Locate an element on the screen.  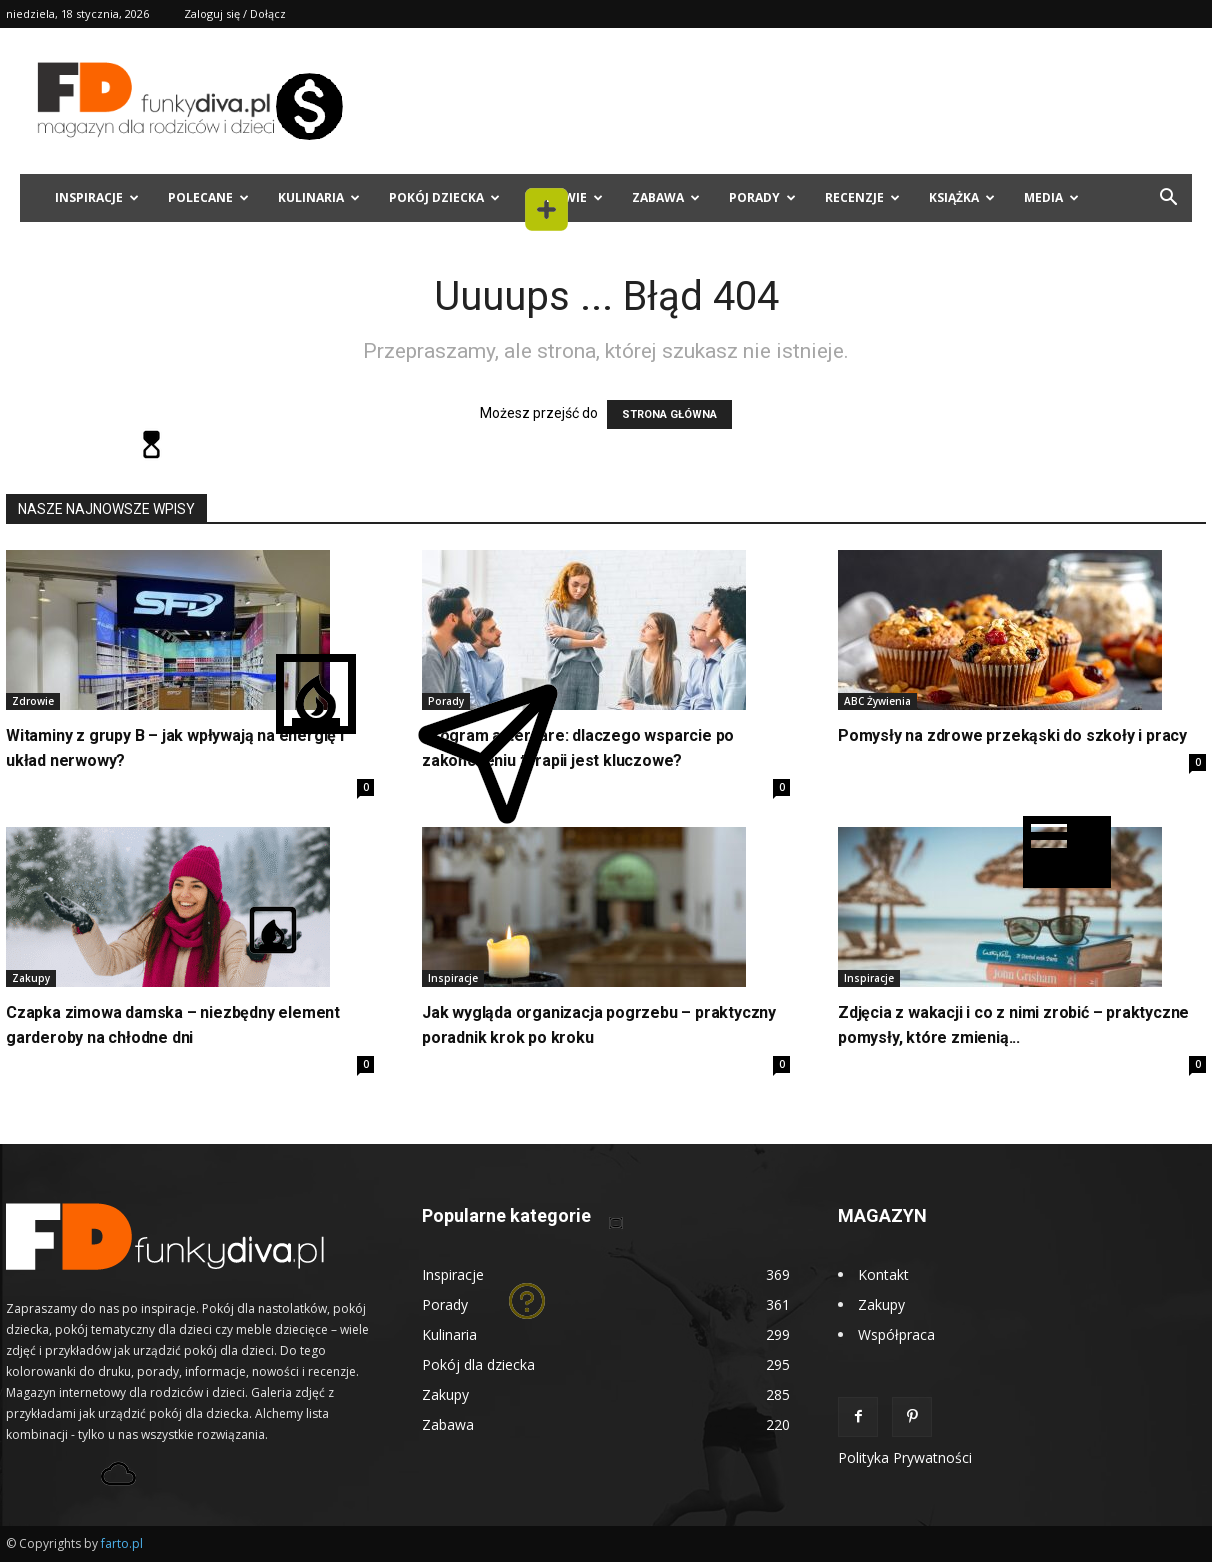
view earnings or account balance is located at coordinates (309, 106).